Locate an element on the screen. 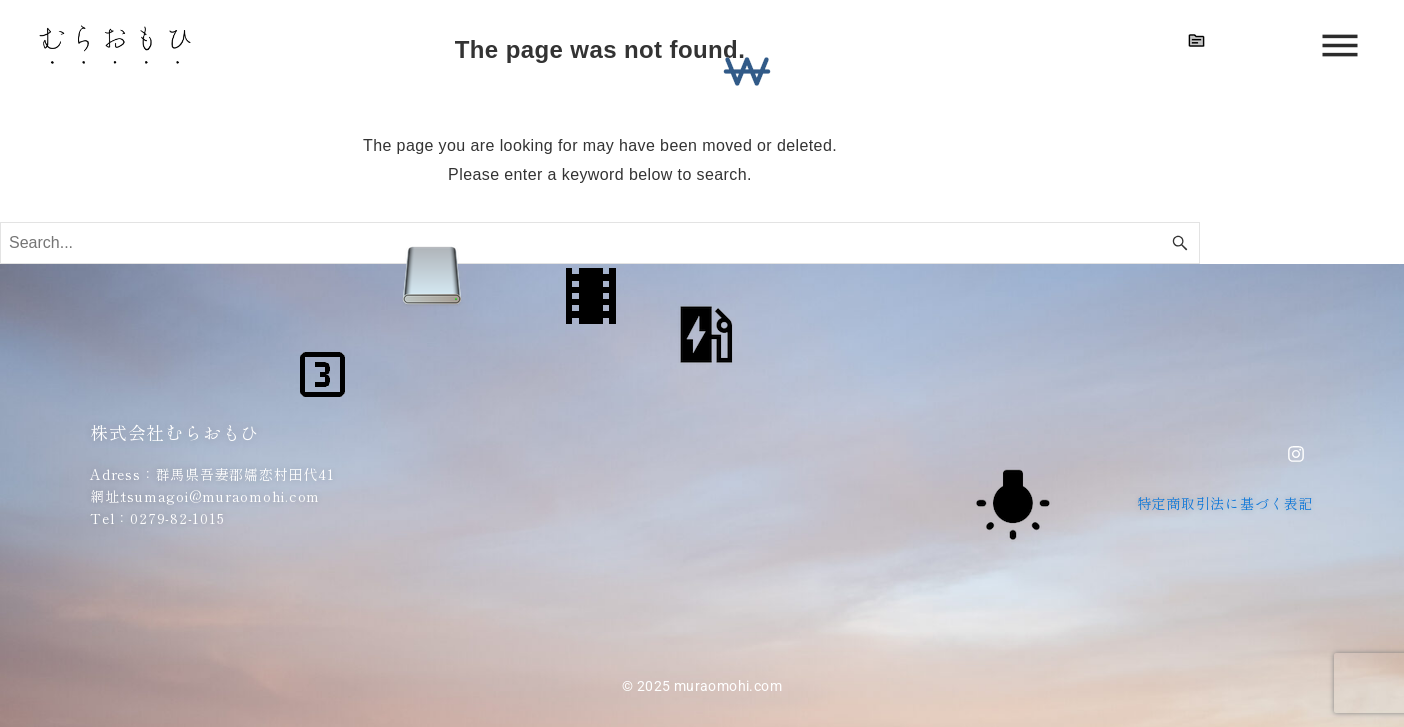 The width and height of the screenshot is (1404, 727). browse topics or categories is located at coordinates (1196, 40).